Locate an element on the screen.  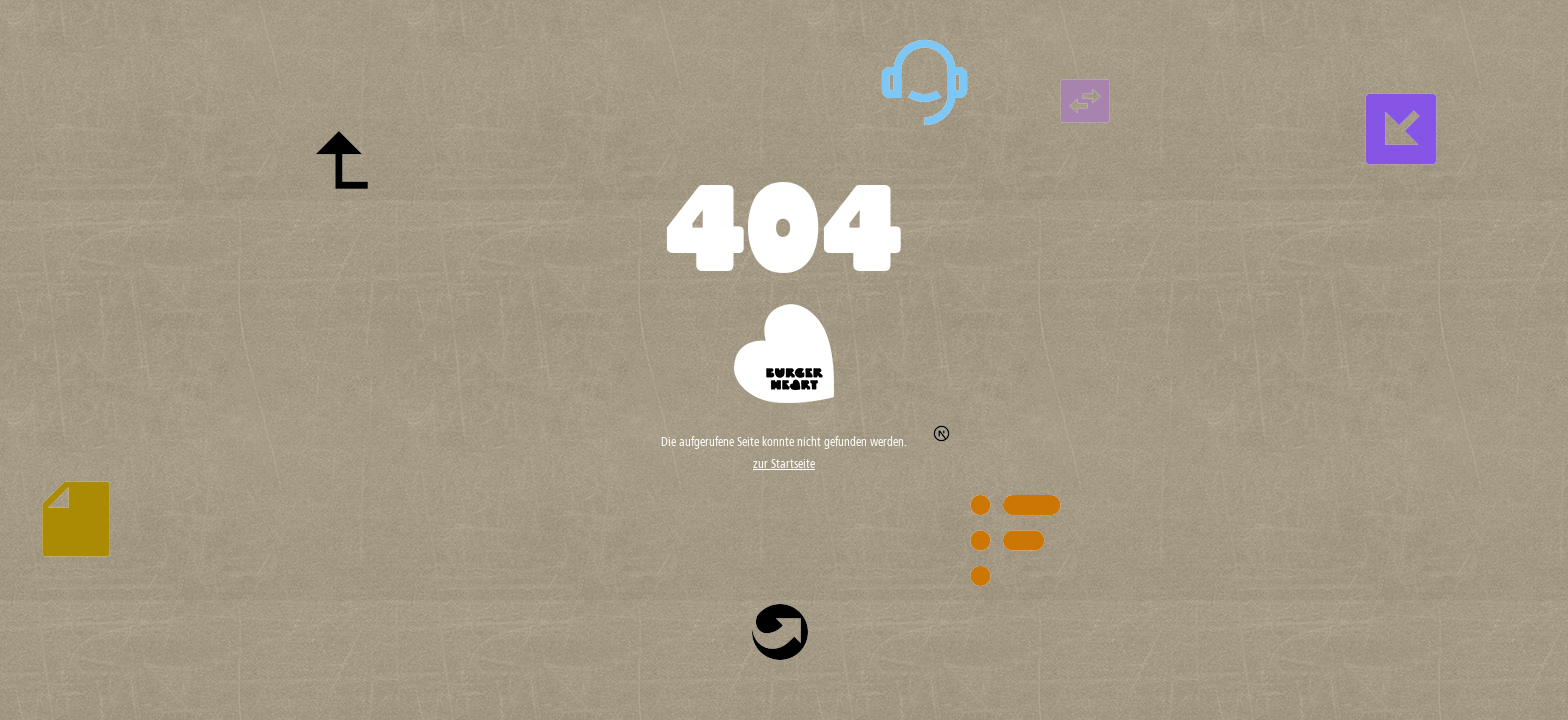
codefactor code review service logo is located at coordinates (1015, 540).